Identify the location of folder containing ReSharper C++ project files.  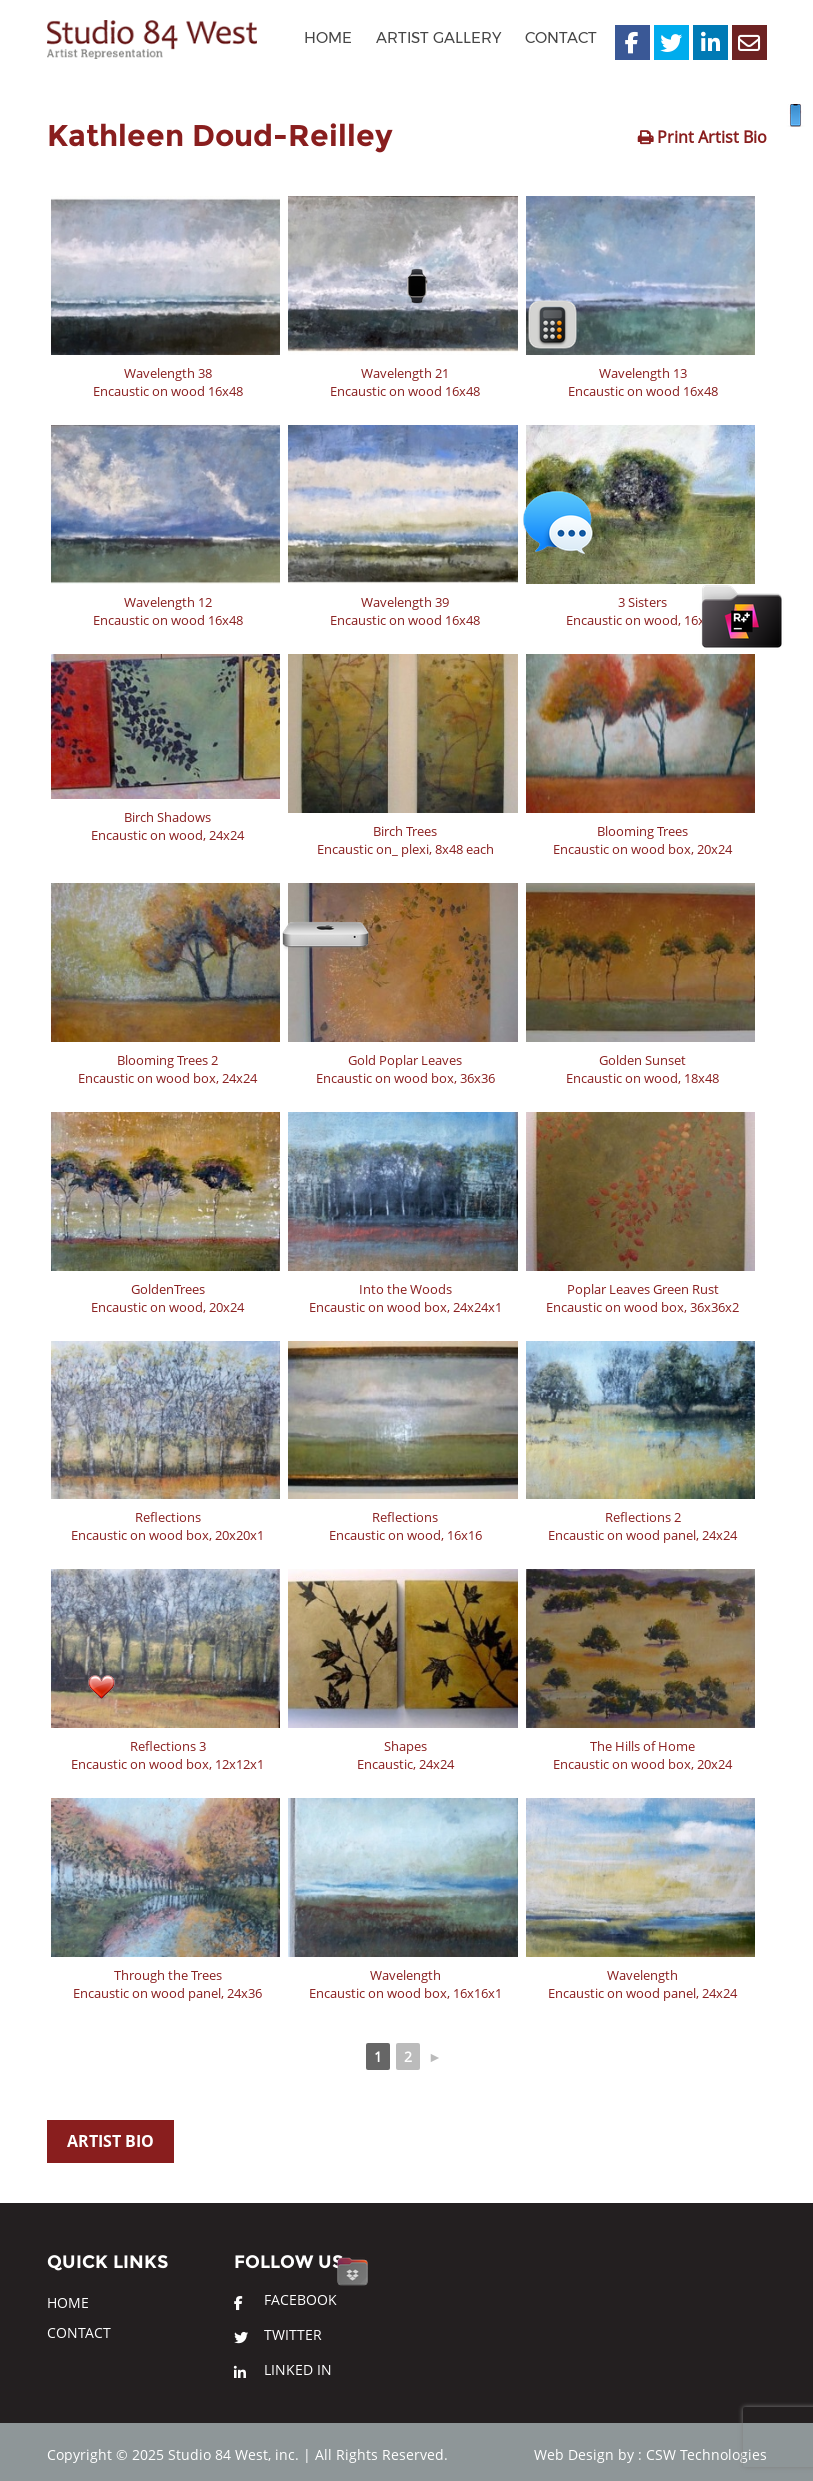
(741, 618).